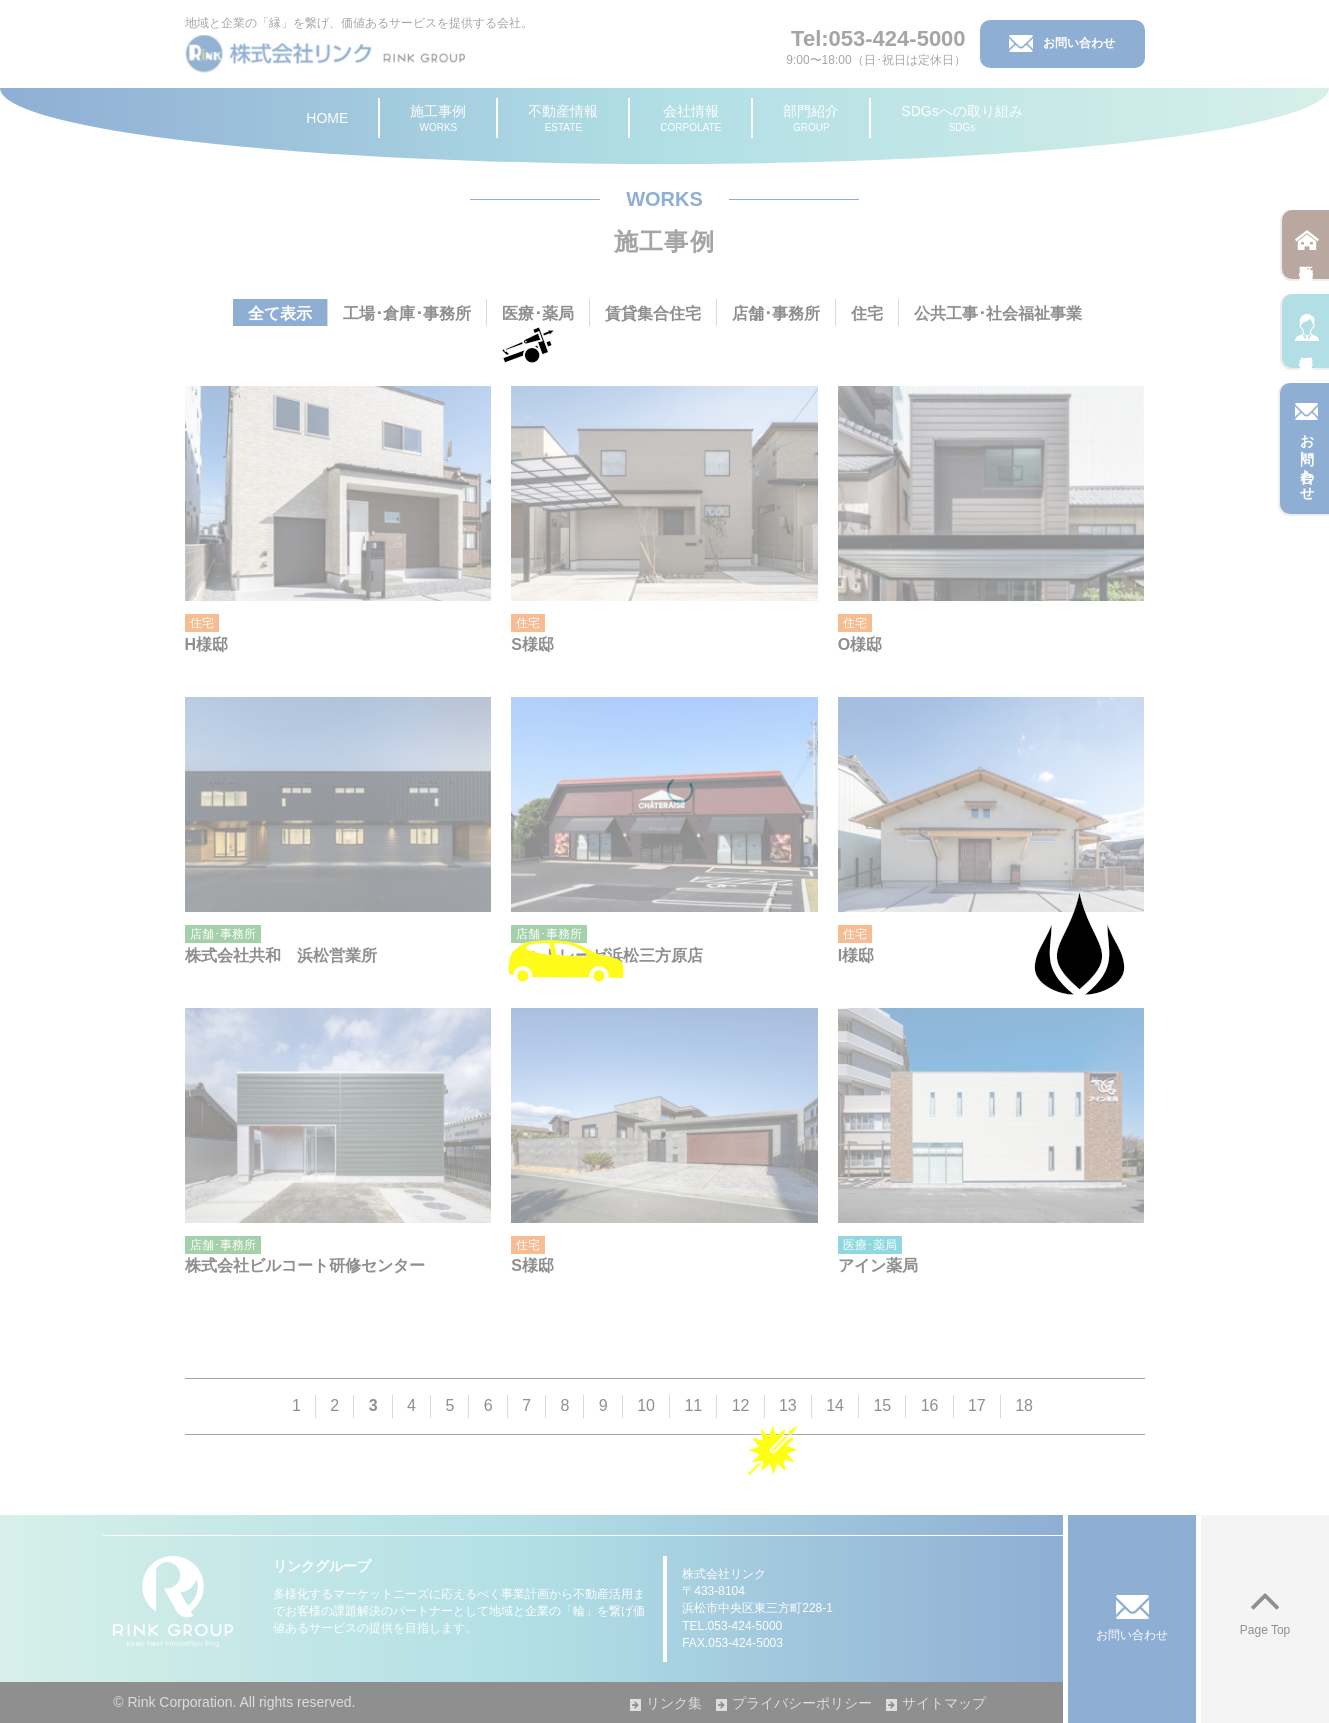  Describe the element at coordinates (1079, 943) in the screenshot. I see `indicates trending or hot content` at that location.